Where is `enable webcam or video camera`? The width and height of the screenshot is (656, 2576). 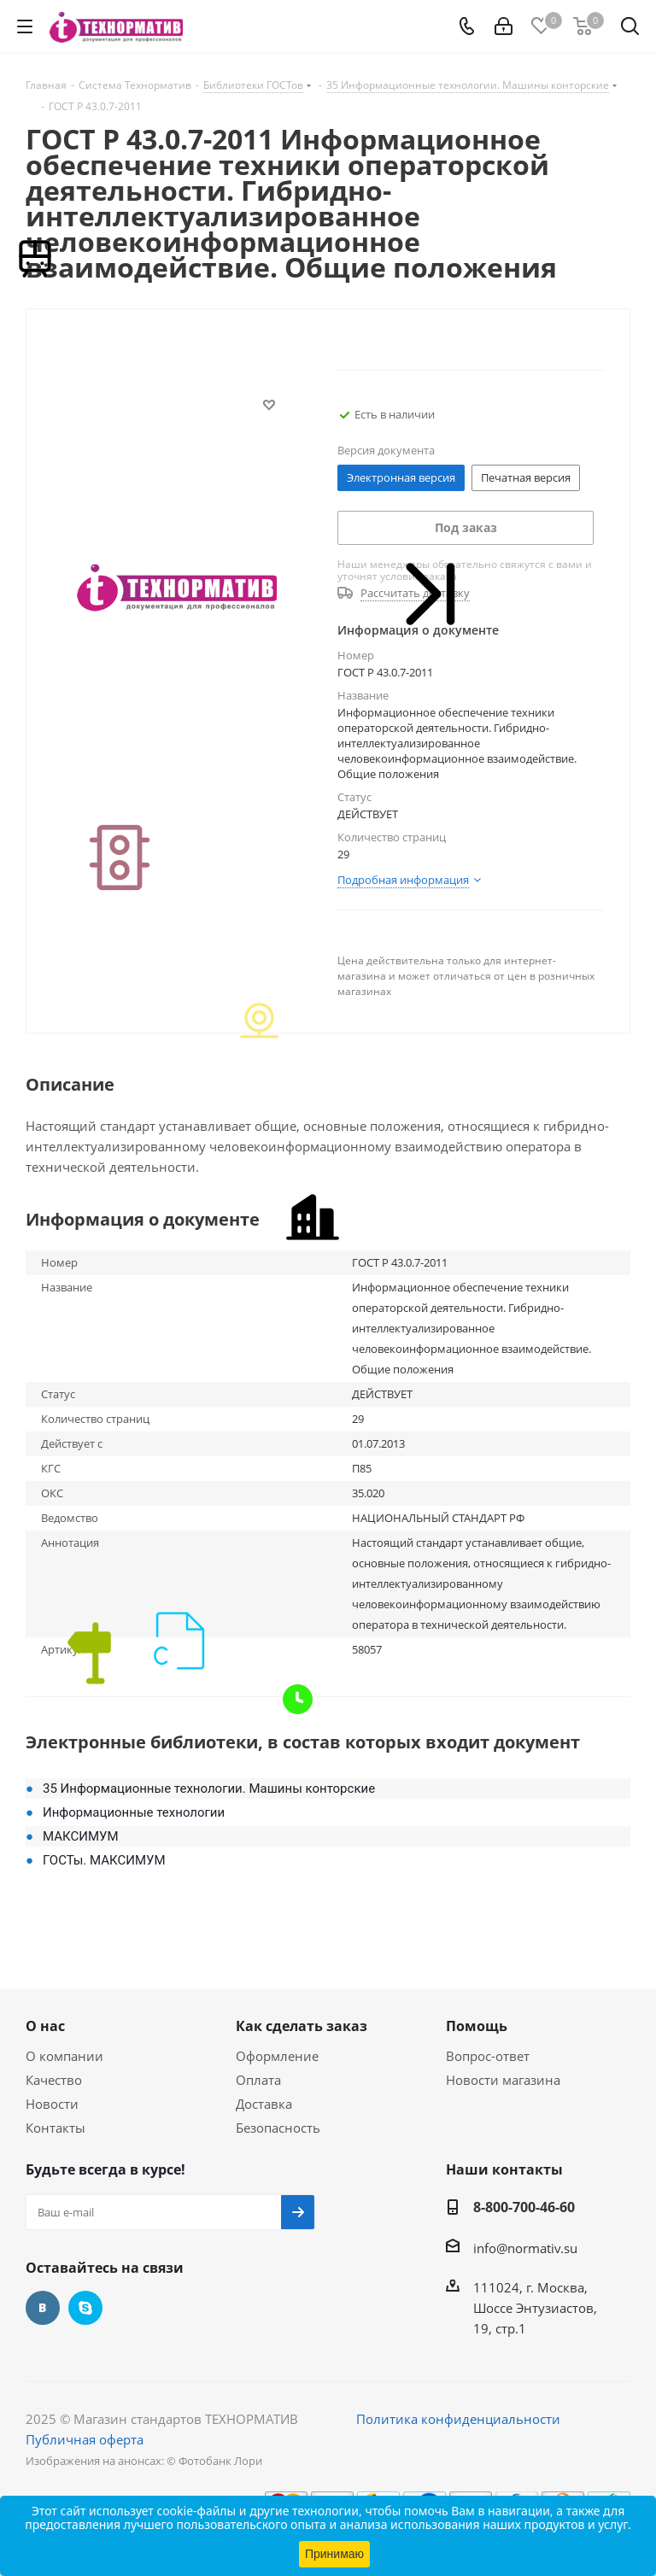
enable webcam or video camera is located at coordinates (259, 1022).